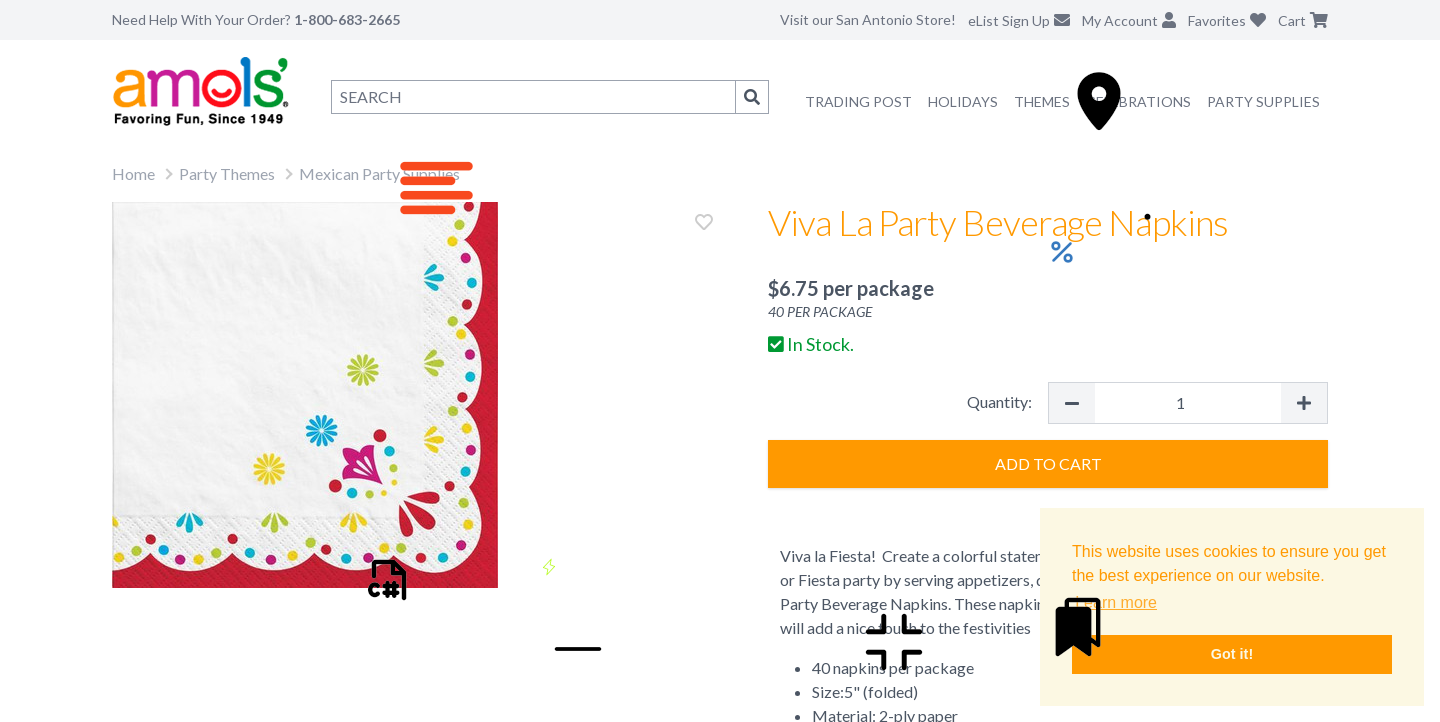 This screenshot has width=1440, height=722. I want to click on view or set a location on the map, so click(1099, 101).